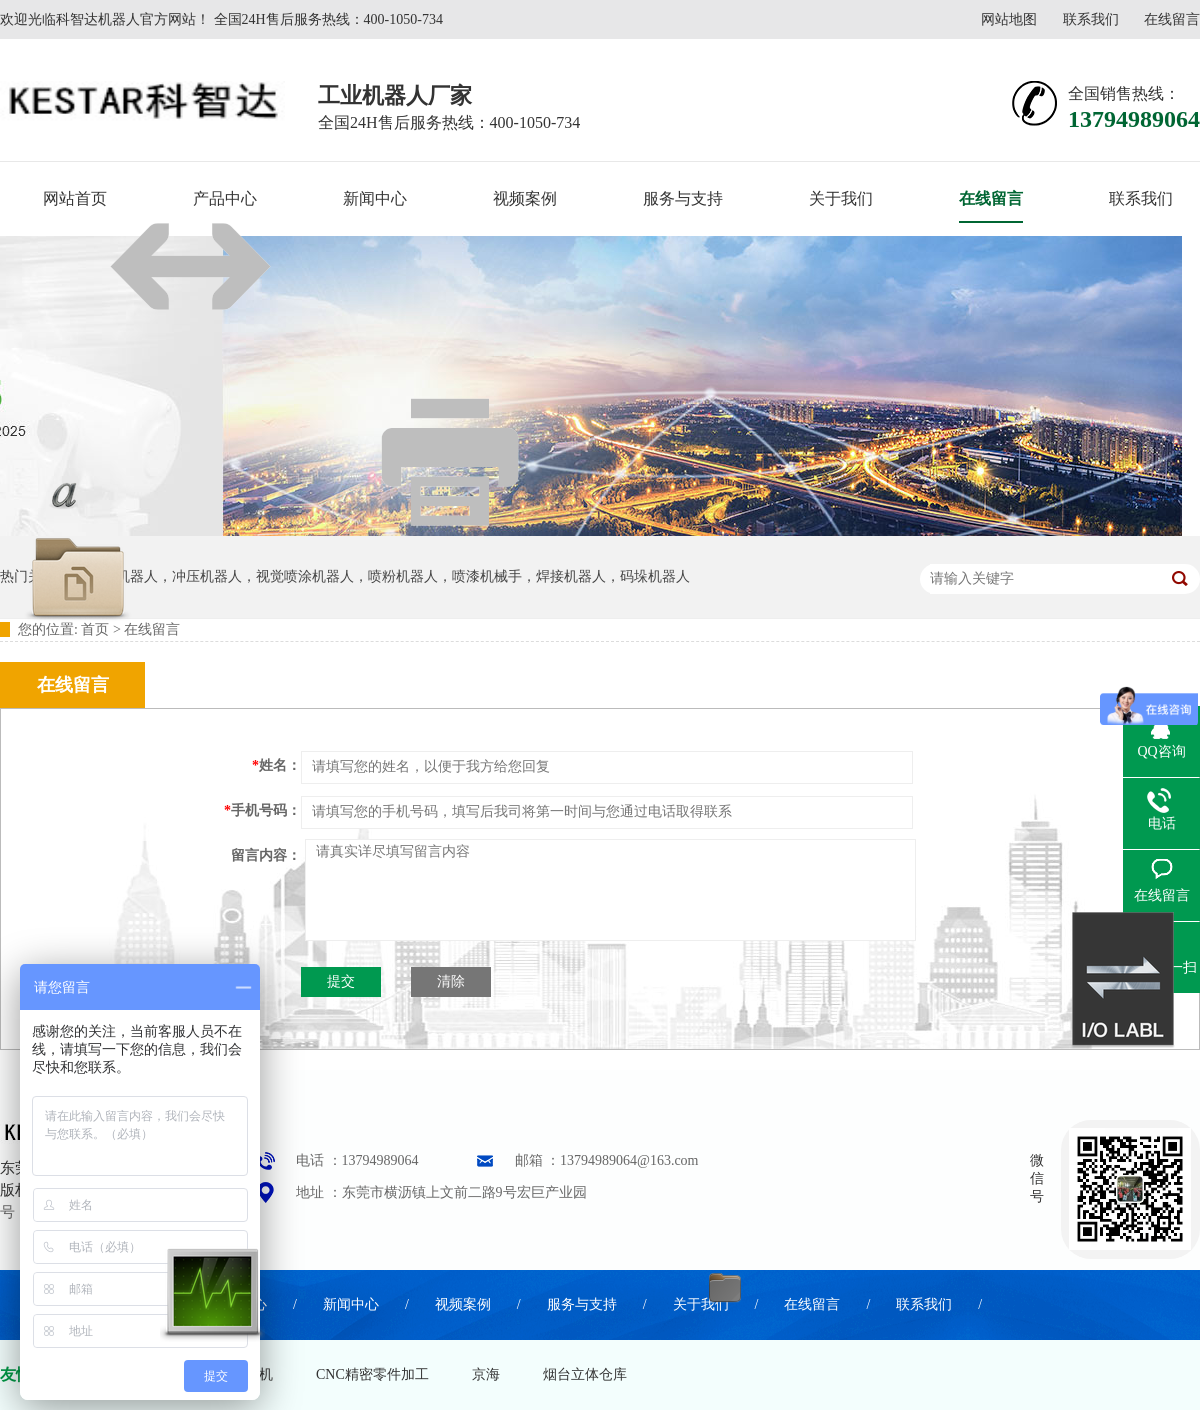 This screenshot has height=1410, width=1200. What do you see at coordinates (1123, 982) in the screenshot?
I see `configure audio input/output settings in GarageBand` at bounding box center [1123, 982].